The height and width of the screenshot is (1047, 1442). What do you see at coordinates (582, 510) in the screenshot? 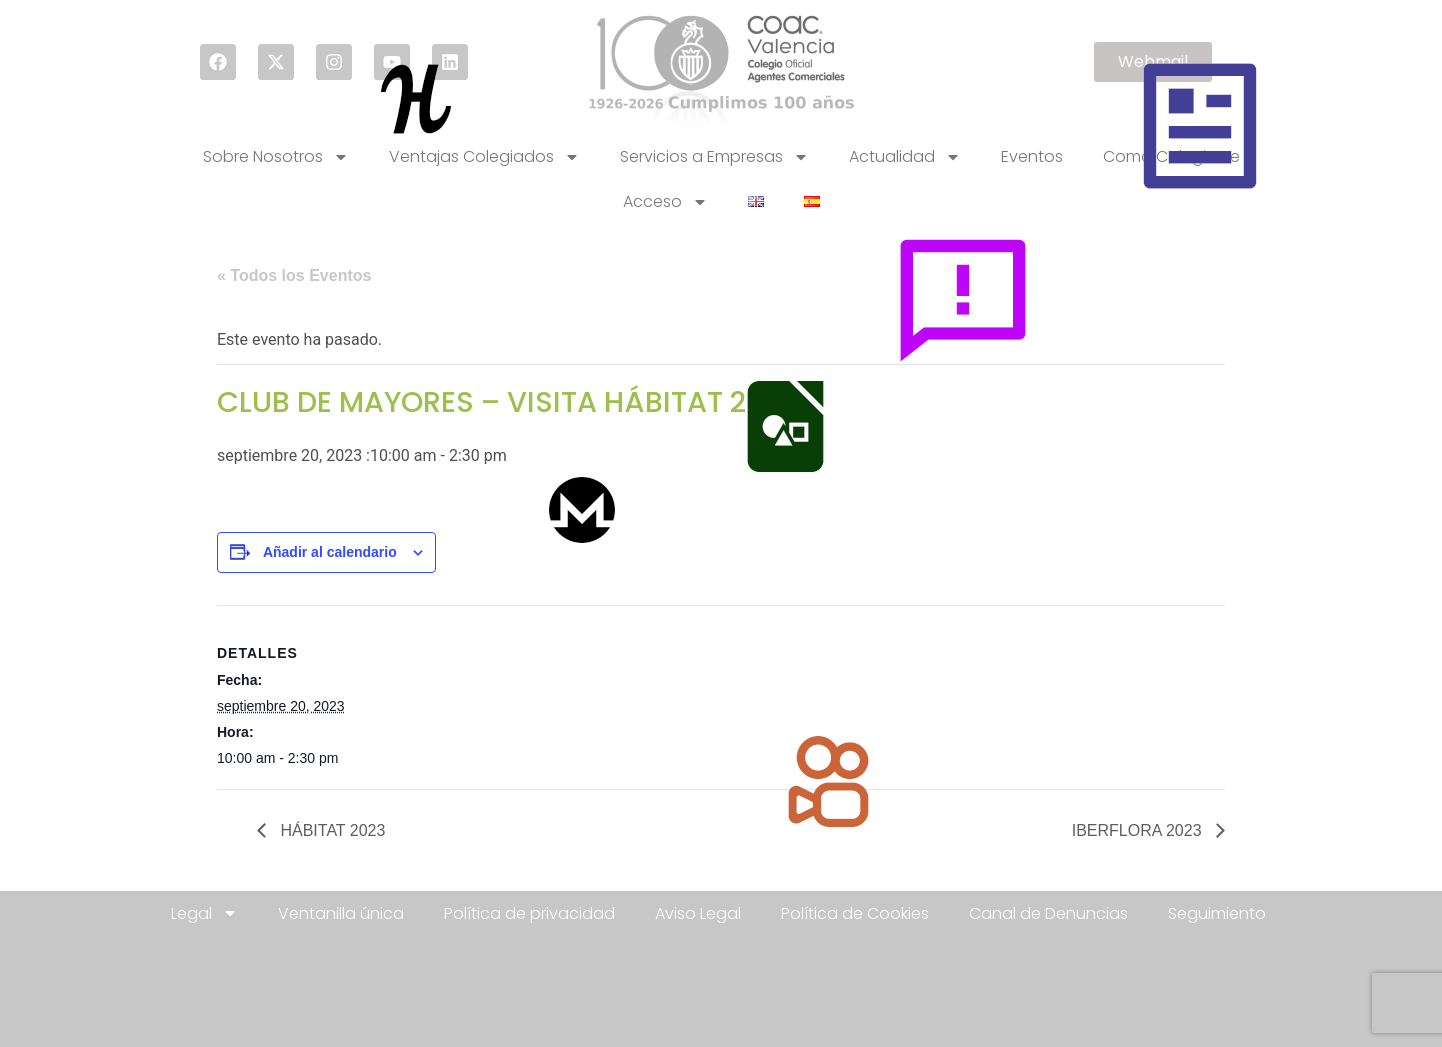
I see `monero cryptocurrency logo` at bounding box center [582, 510].